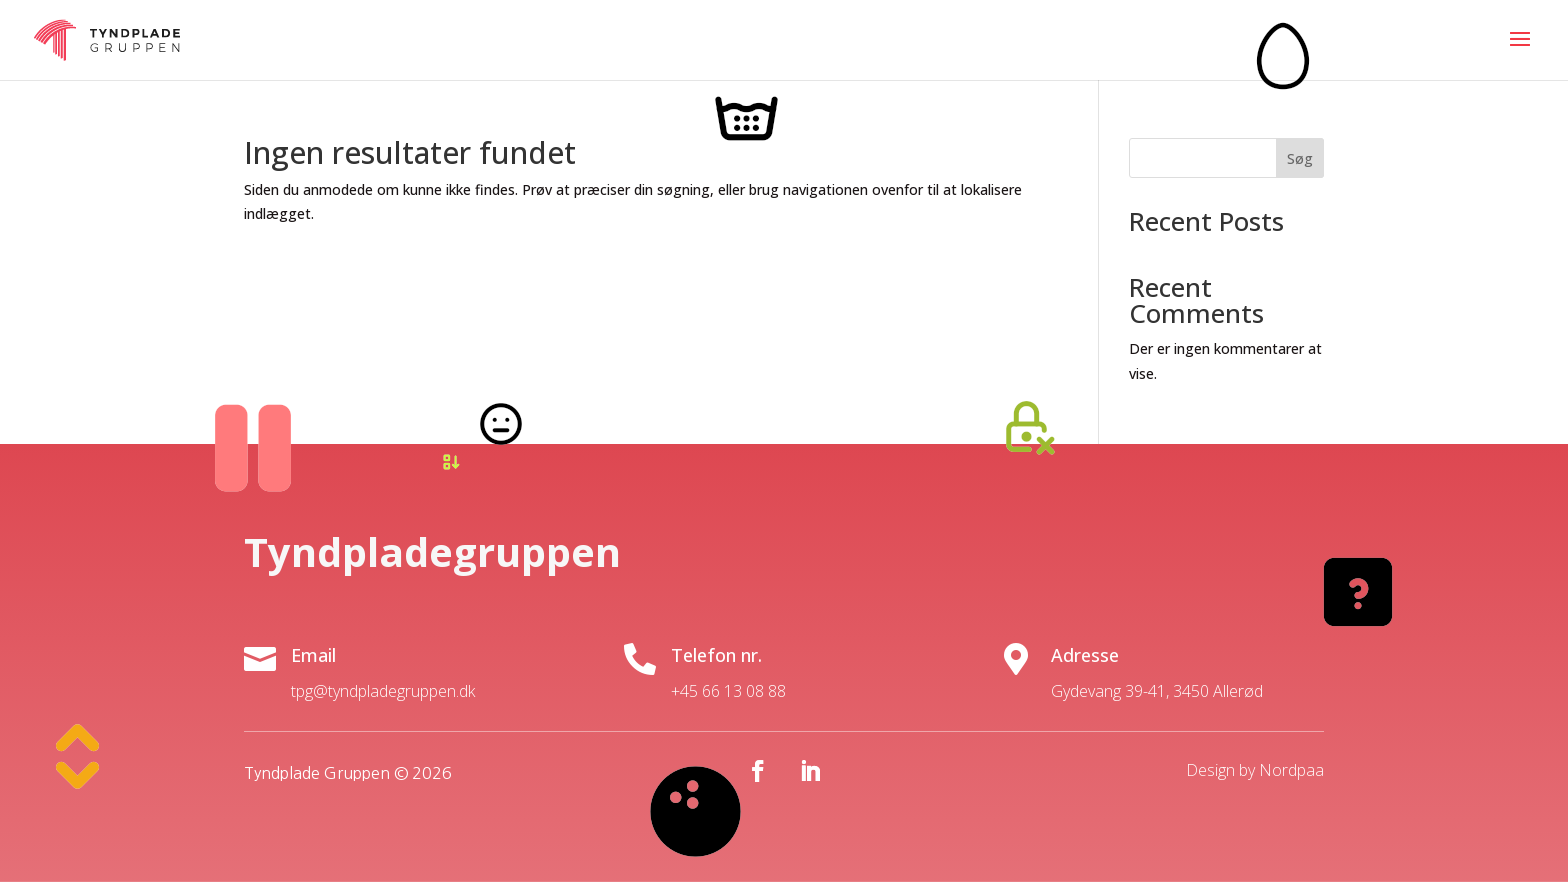  What do you see at coordinates (746, 118) in the screenshot?
I see `wash at high temperature (6 dots) laundry care symbol` at bounding box center [746, 118].